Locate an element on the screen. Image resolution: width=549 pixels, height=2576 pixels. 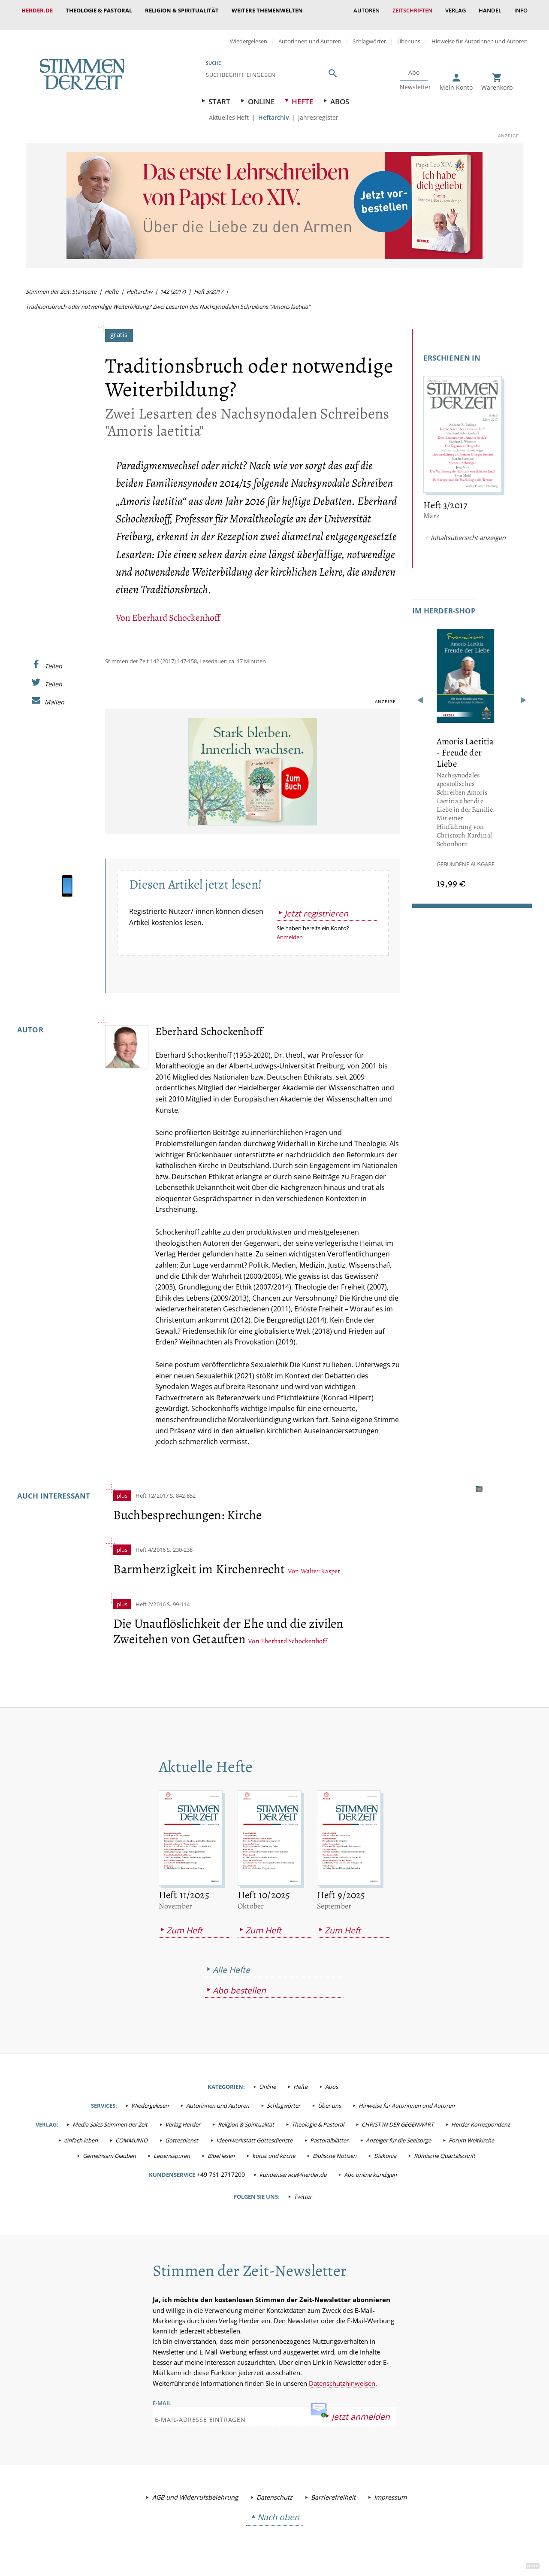
open your videos folder is located at coordinates (479, 1489).